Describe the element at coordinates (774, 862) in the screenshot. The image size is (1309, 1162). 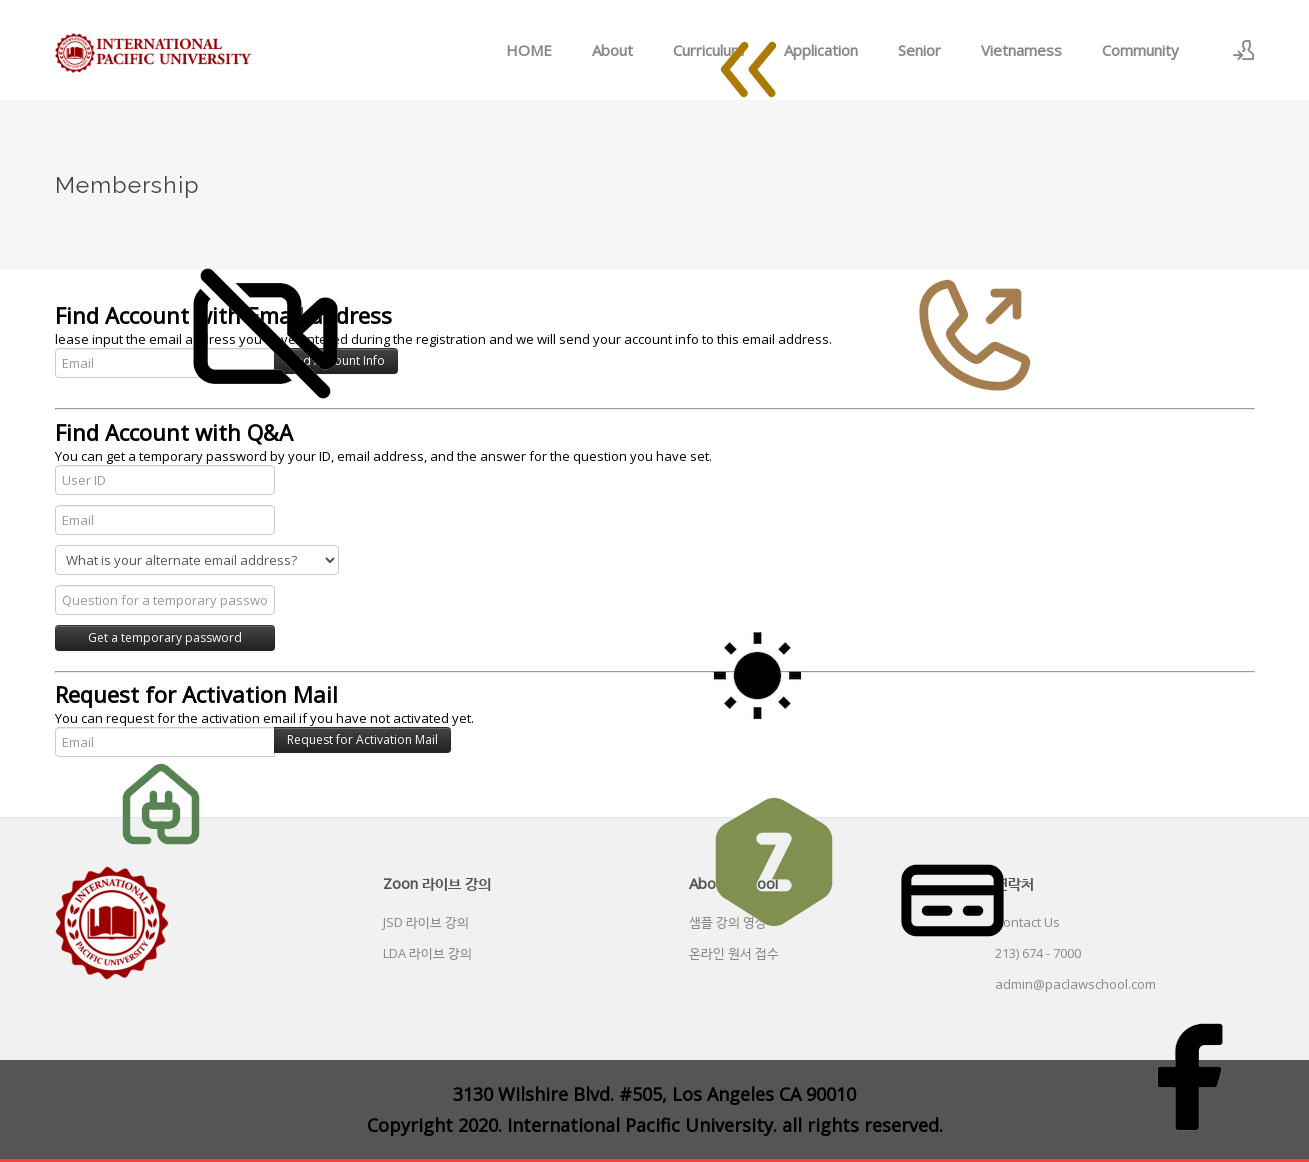
I see `access z-branded app or service` at that location.